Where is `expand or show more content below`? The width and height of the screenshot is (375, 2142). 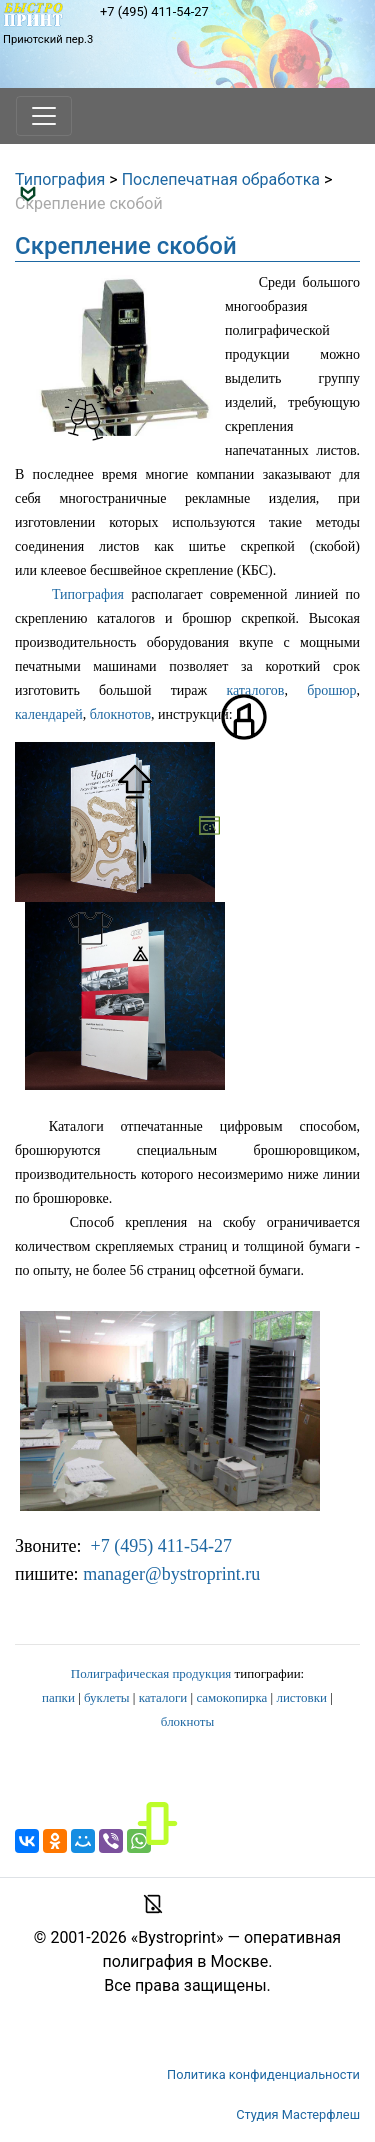 expand or show more content below is located at coordinates (28, 194).